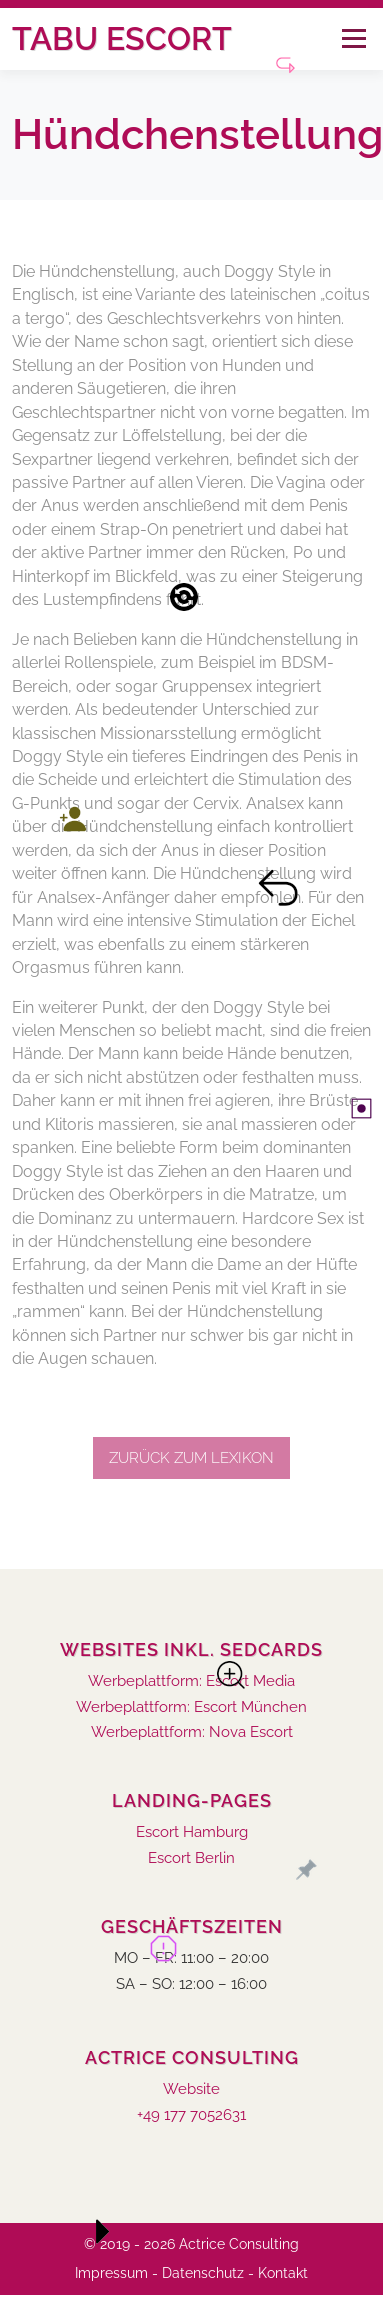 The image size is (383, 2318). Describe the element at coordinates (361, 1108) in the screenshot. I see `indicates a file has been modified` at that location.